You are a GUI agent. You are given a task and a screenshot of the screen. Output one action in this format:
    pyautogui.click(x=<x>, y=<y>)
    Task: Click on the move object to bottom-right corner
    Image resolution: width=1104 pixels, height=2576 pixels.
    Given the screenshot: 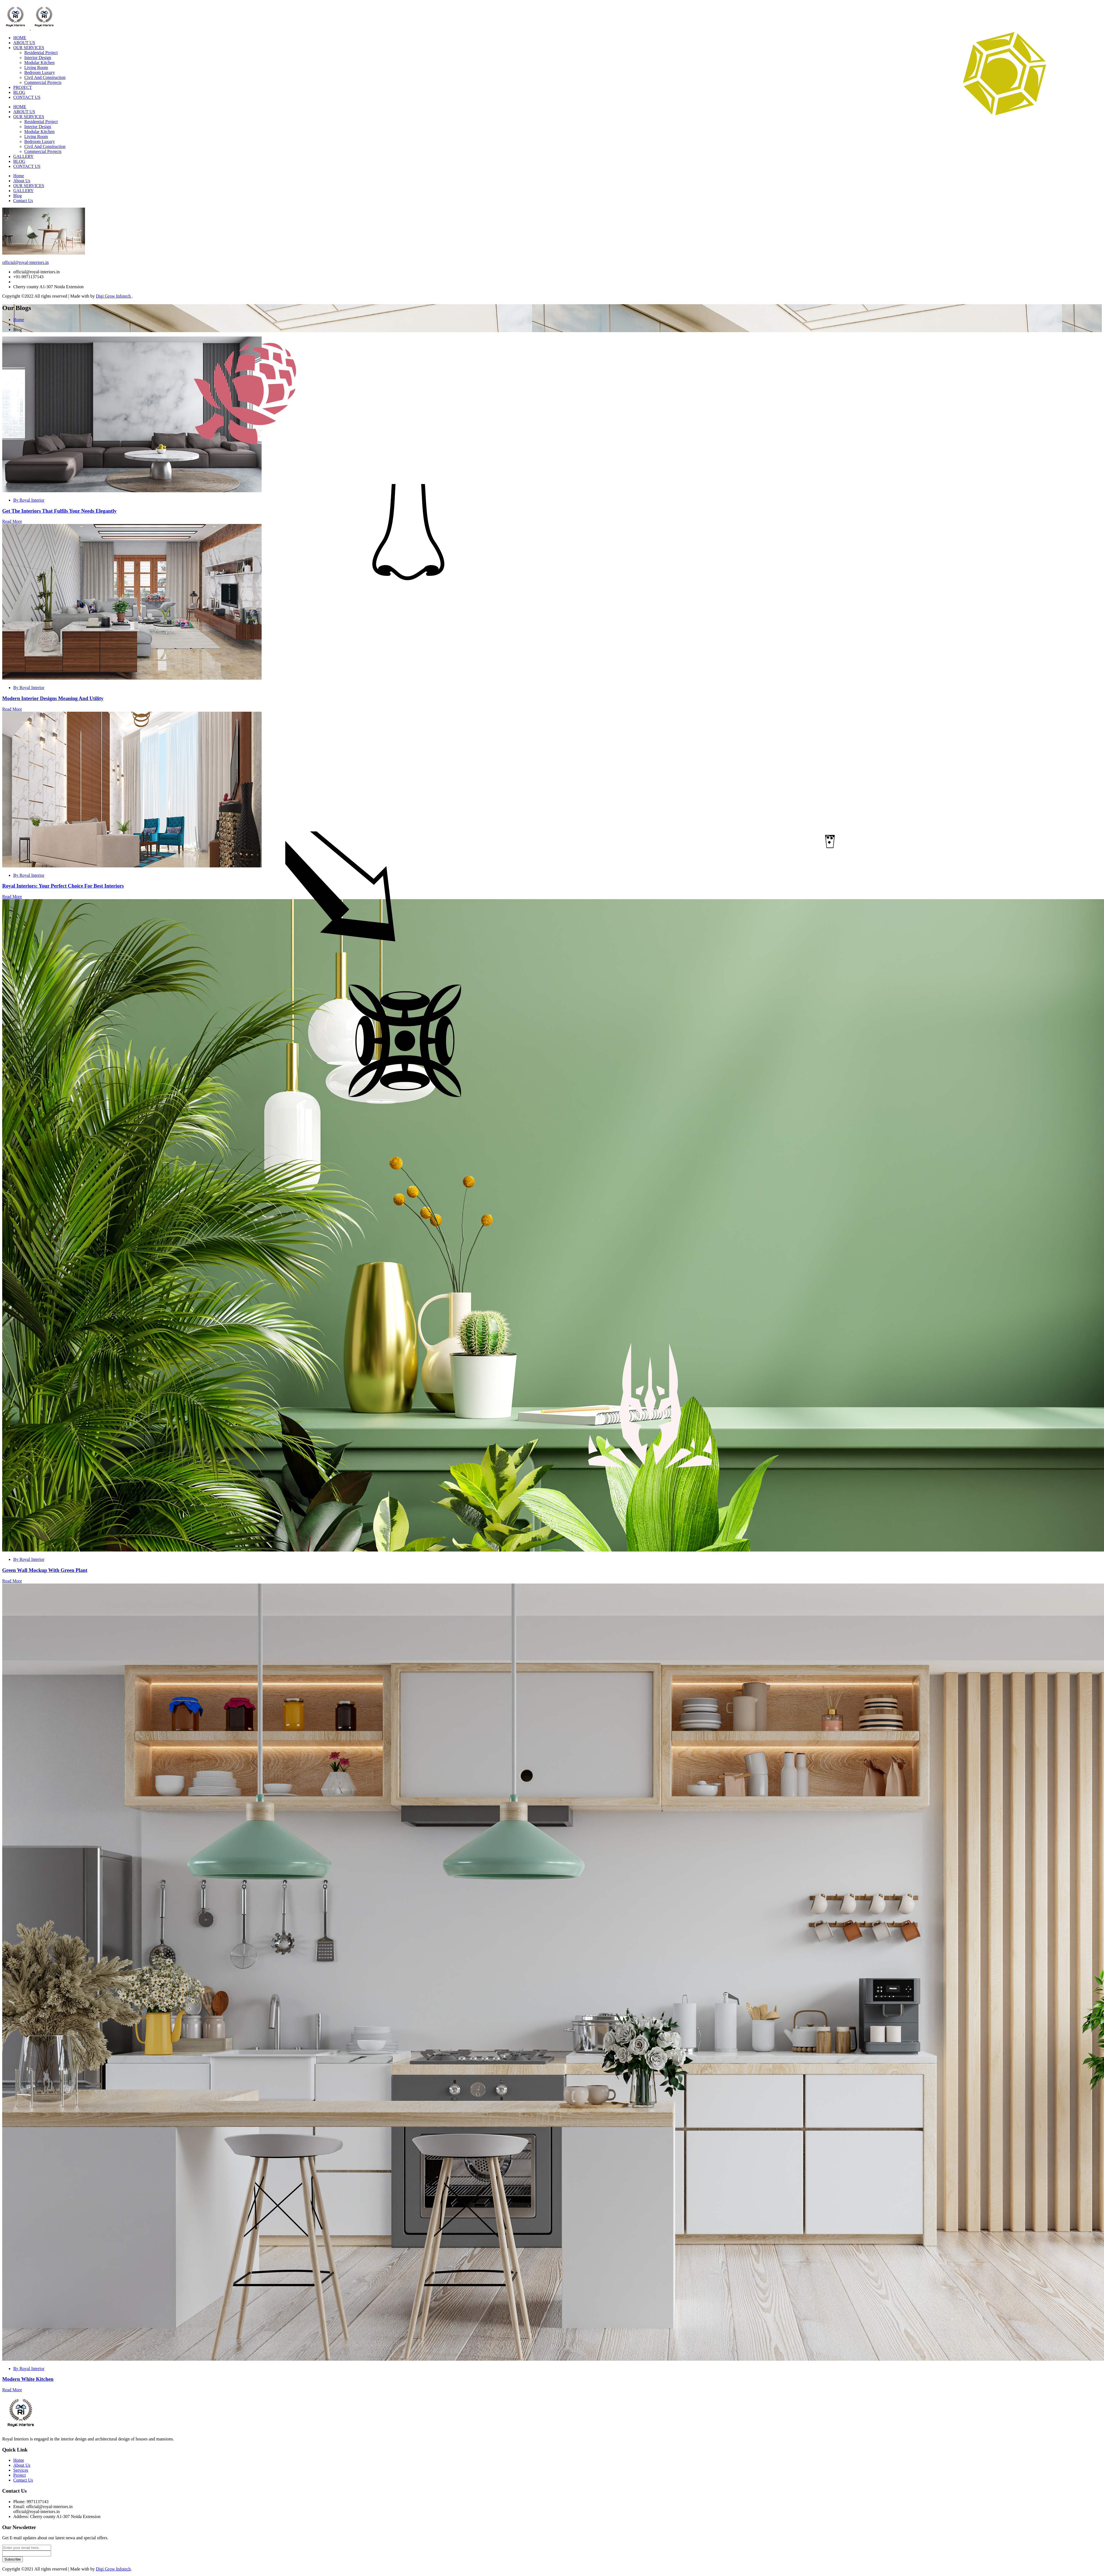 What is the action you would take?
    pyautogui.click(x=340, y=887)
    